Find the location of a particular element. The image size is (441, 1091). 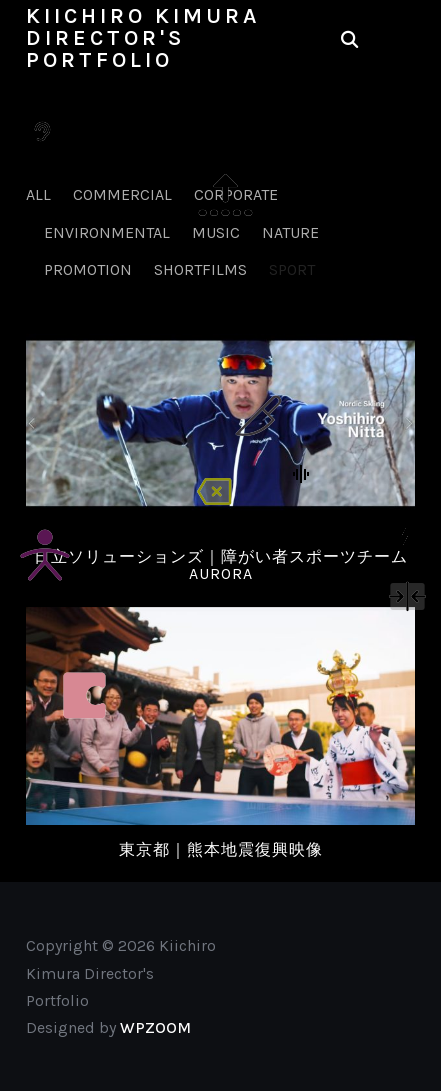

open Coda app is located at coordinates (84, 695).